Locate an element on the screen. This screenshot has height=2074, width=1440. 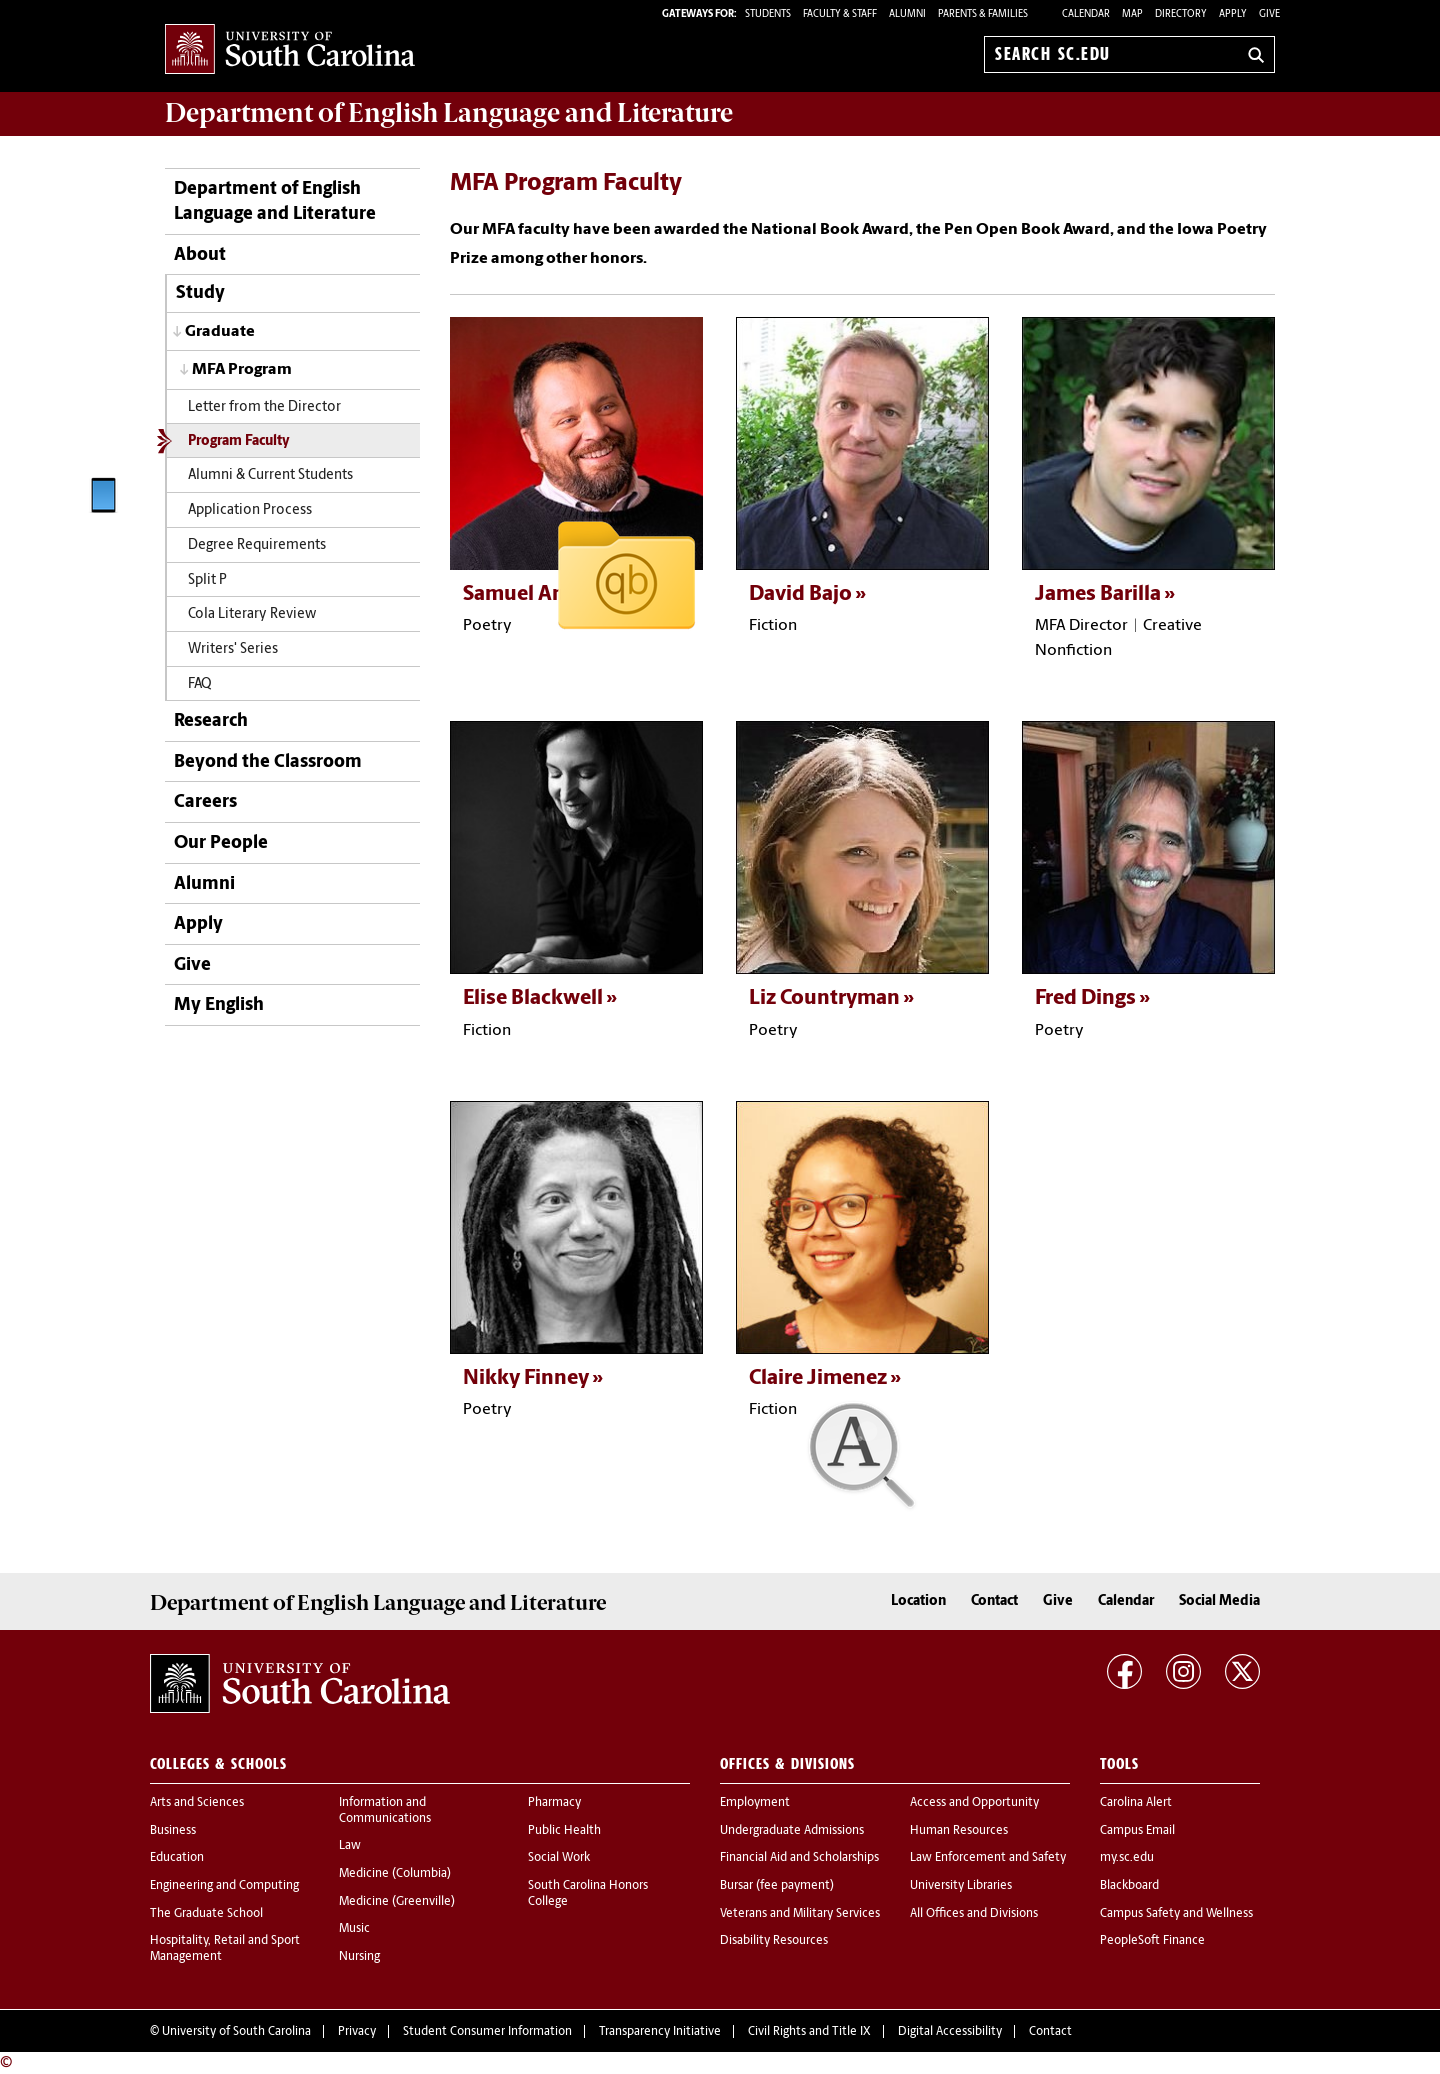
open qbittorrent downloads folder is located at coordinates (626, 579).